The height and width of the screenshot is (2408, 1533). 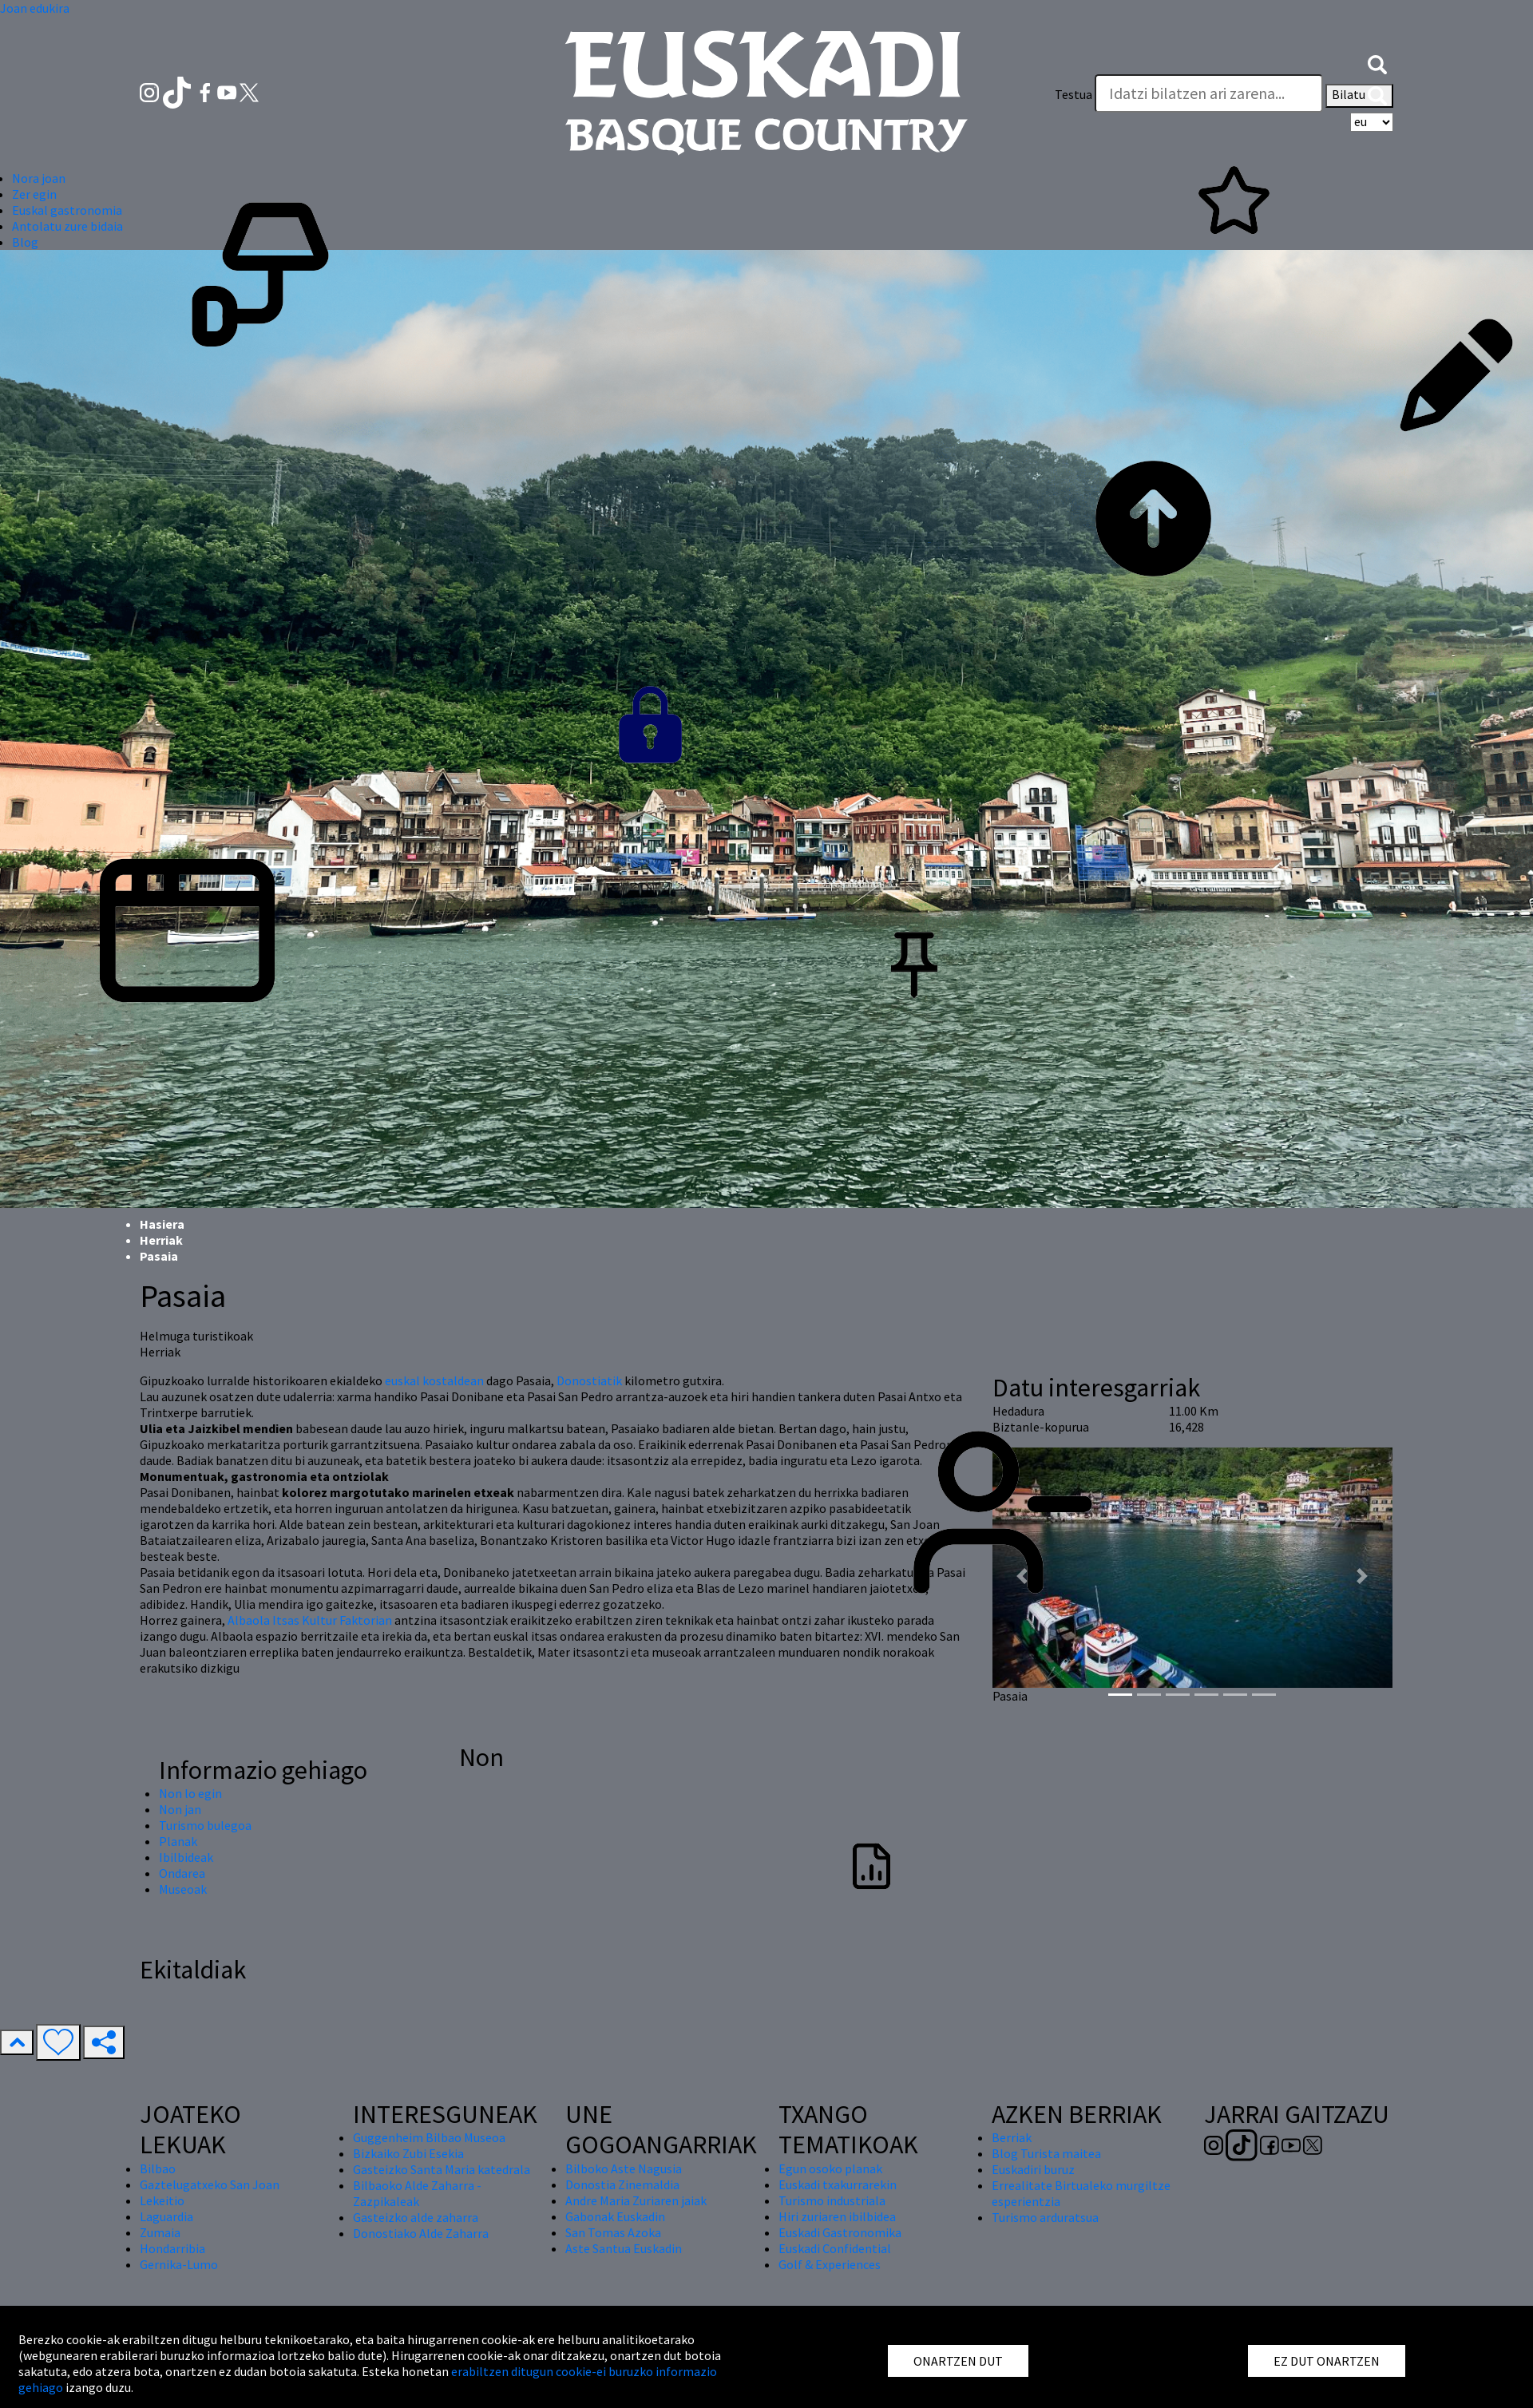 What do you see at coordinates (1003, 1512) in the screenshot?
I see `remove a user or contact` at bounding box center [1003, 1512].